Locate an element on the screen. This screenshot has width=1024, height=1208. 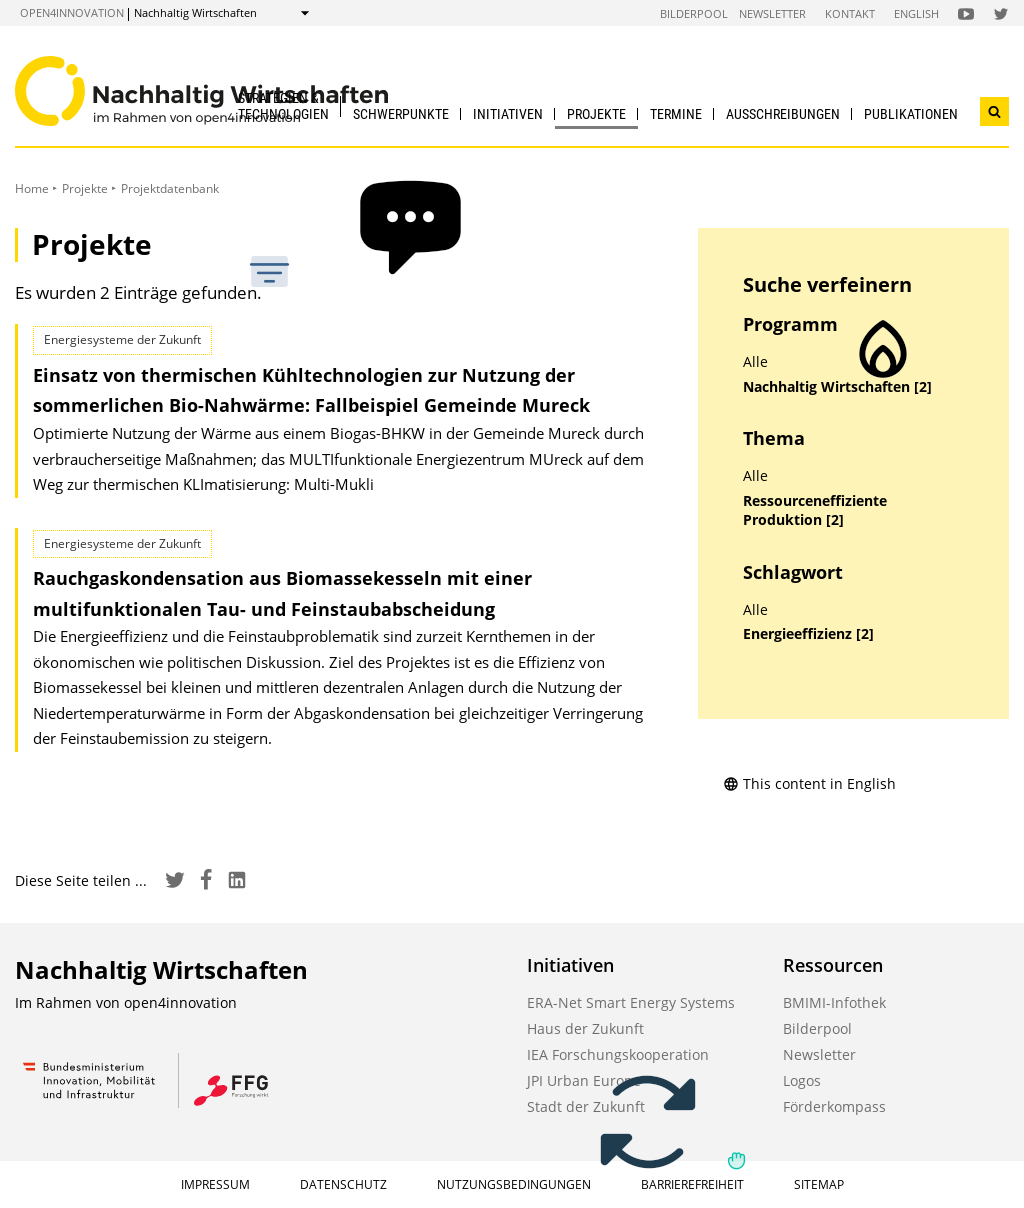
drag to reposition an element is located at coordinates (736, 1158).